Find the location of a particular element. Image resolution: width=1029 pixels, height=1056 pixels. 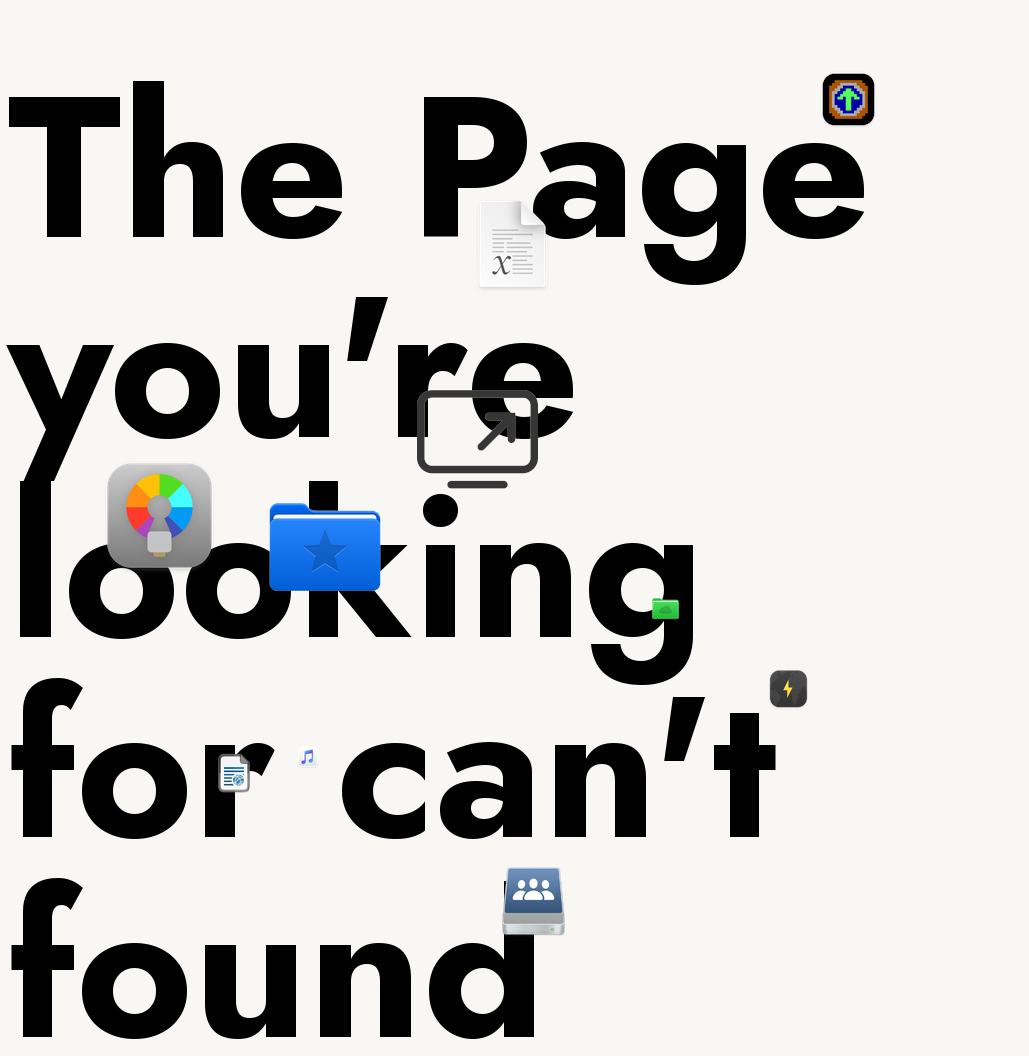

open cantata music player is located at coordinates (308, 757).